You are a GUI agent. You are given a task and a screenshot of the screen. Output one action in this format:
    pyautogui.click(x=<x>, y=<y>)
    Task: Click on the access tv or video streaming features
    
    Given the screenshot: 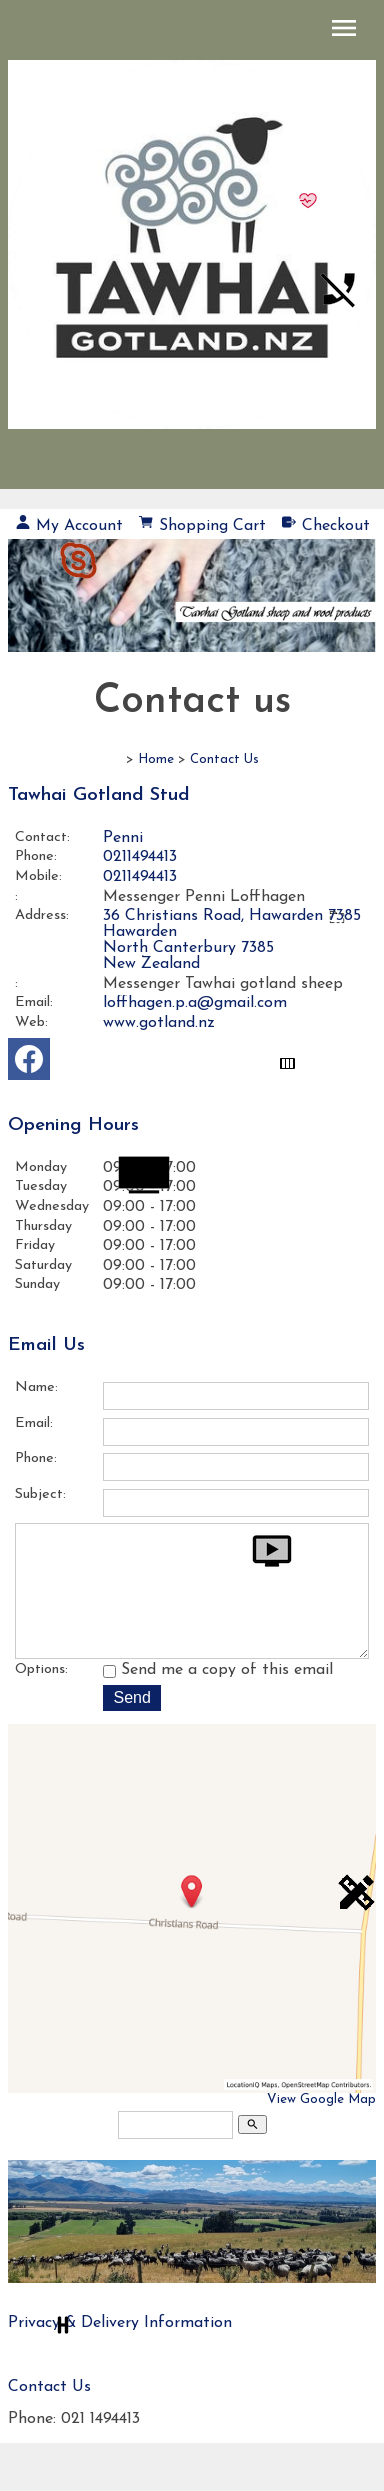 What is the action you would take?
    pyautogui.click(x=144, y=1175)
    